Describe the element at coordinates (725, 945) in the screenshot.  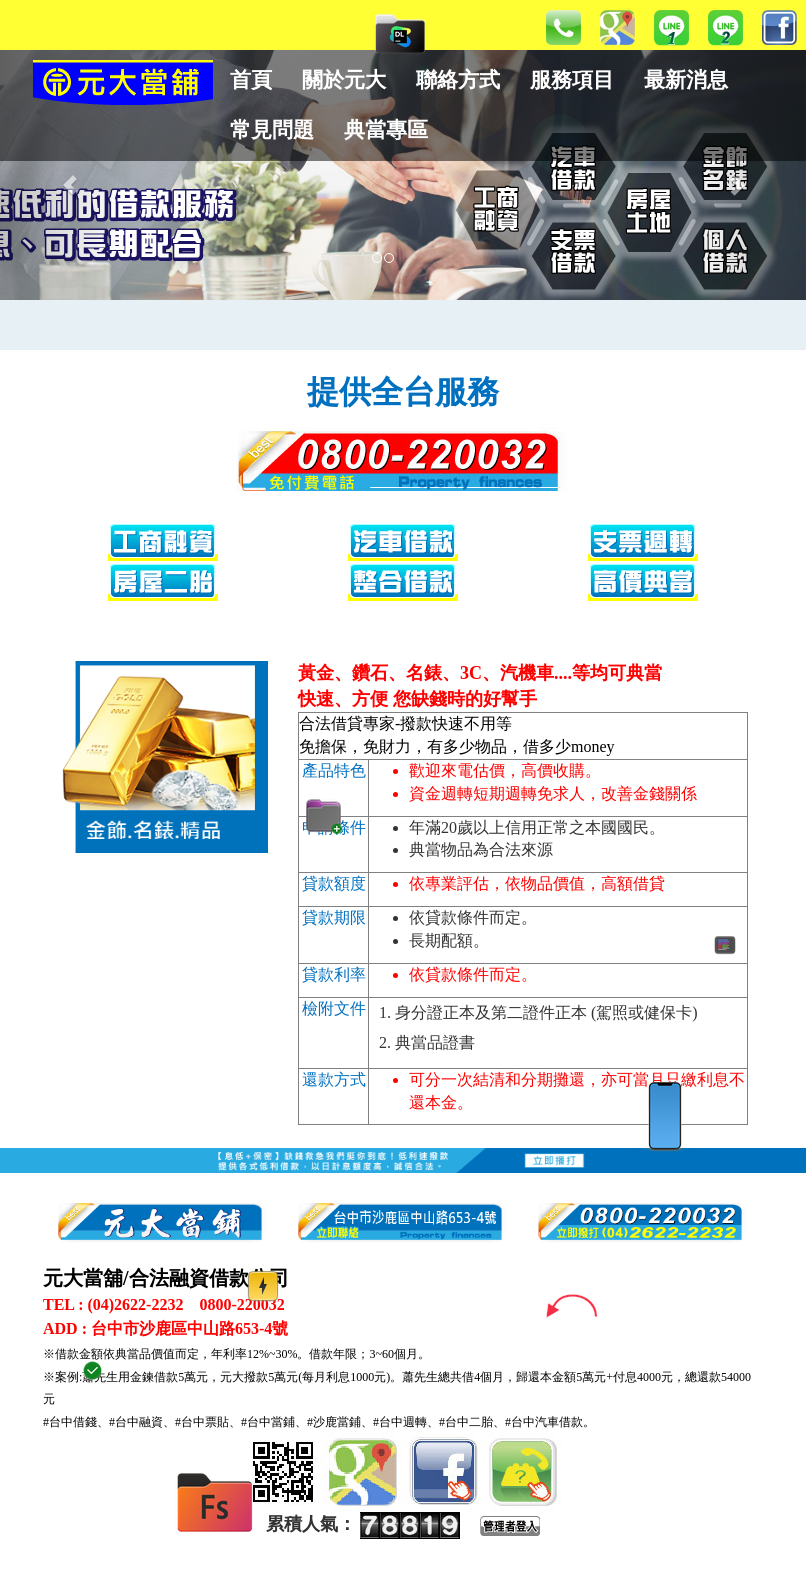
I see `open software development tools` at that location.